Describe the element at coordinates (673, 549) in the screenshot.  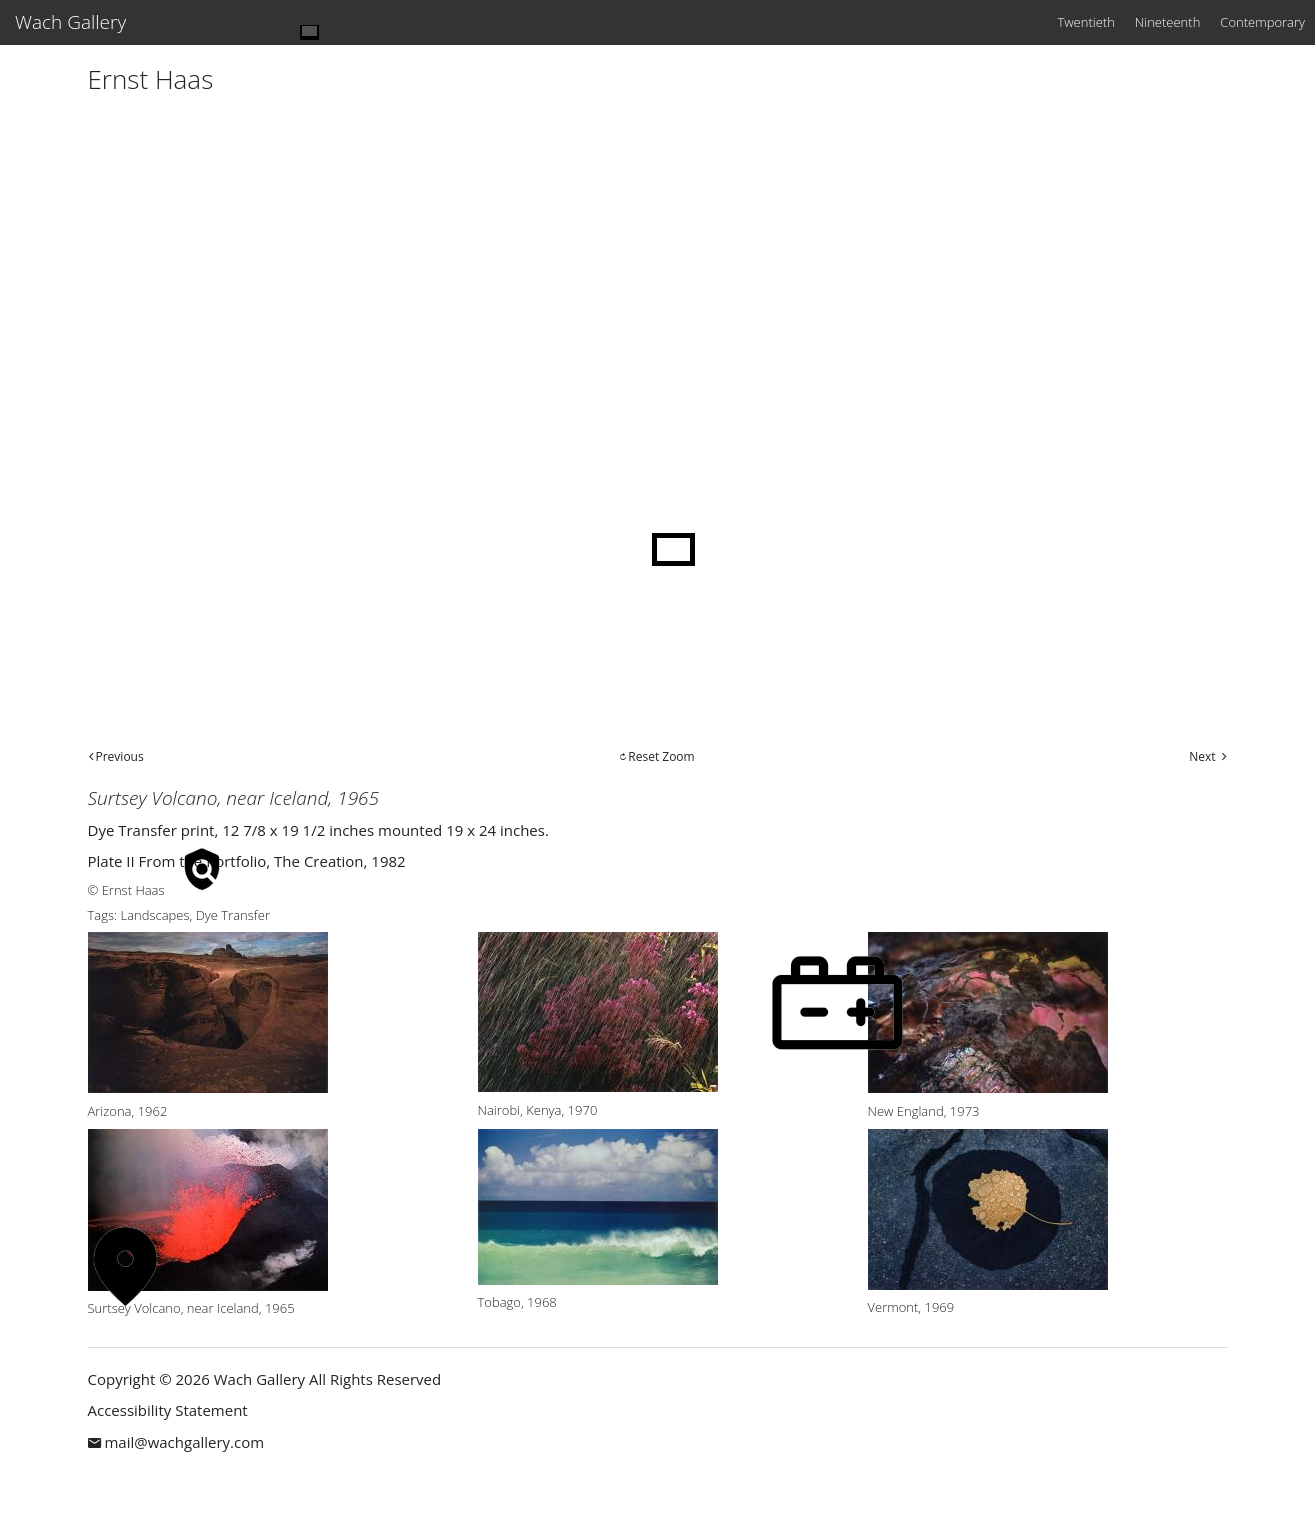
I see `crop image to landscape orientation` at that location.